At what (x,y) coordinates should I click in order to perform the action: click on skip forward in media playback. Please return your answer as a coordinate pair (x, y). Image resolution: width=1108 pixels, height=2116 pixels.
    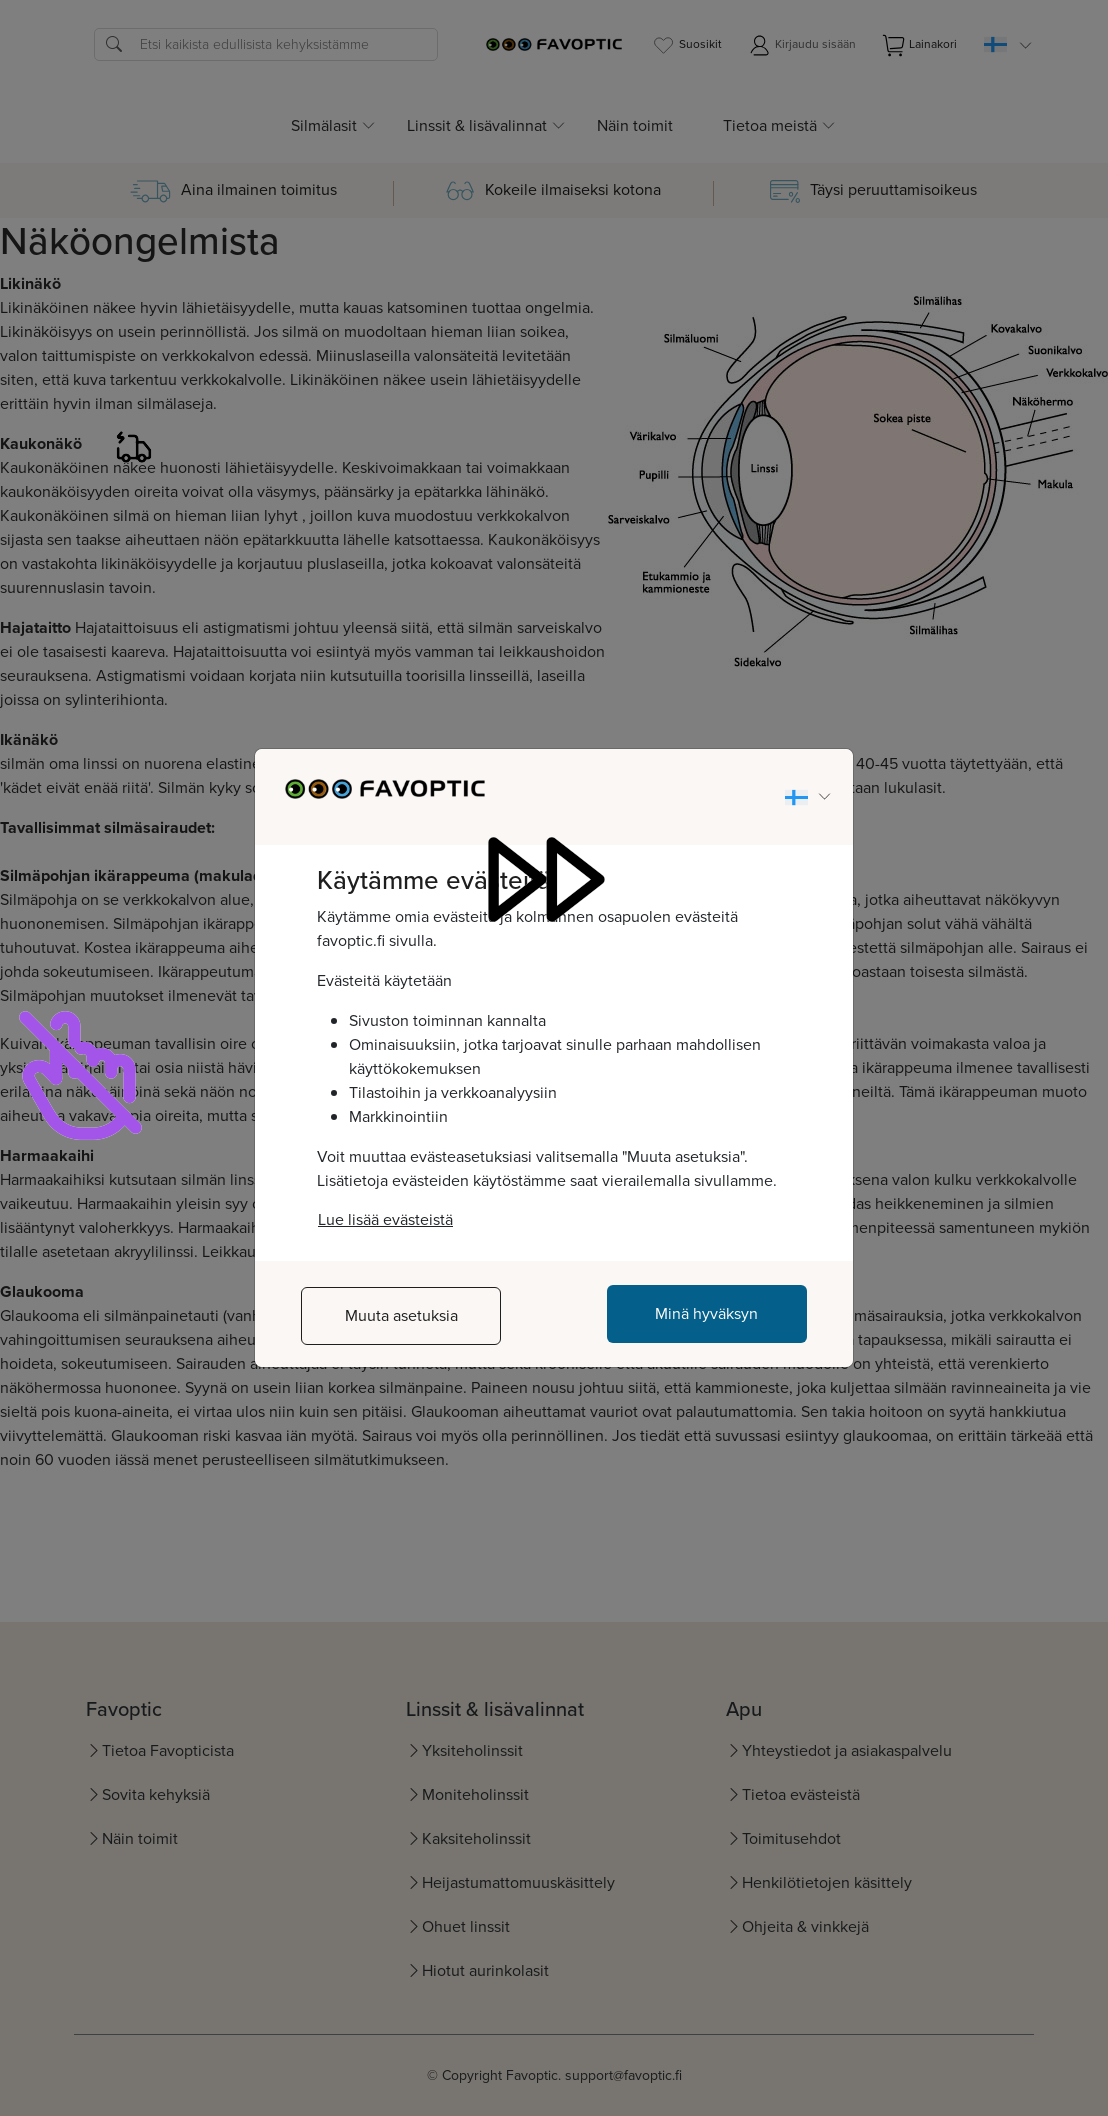
    Looking at the image, I should click on (546, 879).